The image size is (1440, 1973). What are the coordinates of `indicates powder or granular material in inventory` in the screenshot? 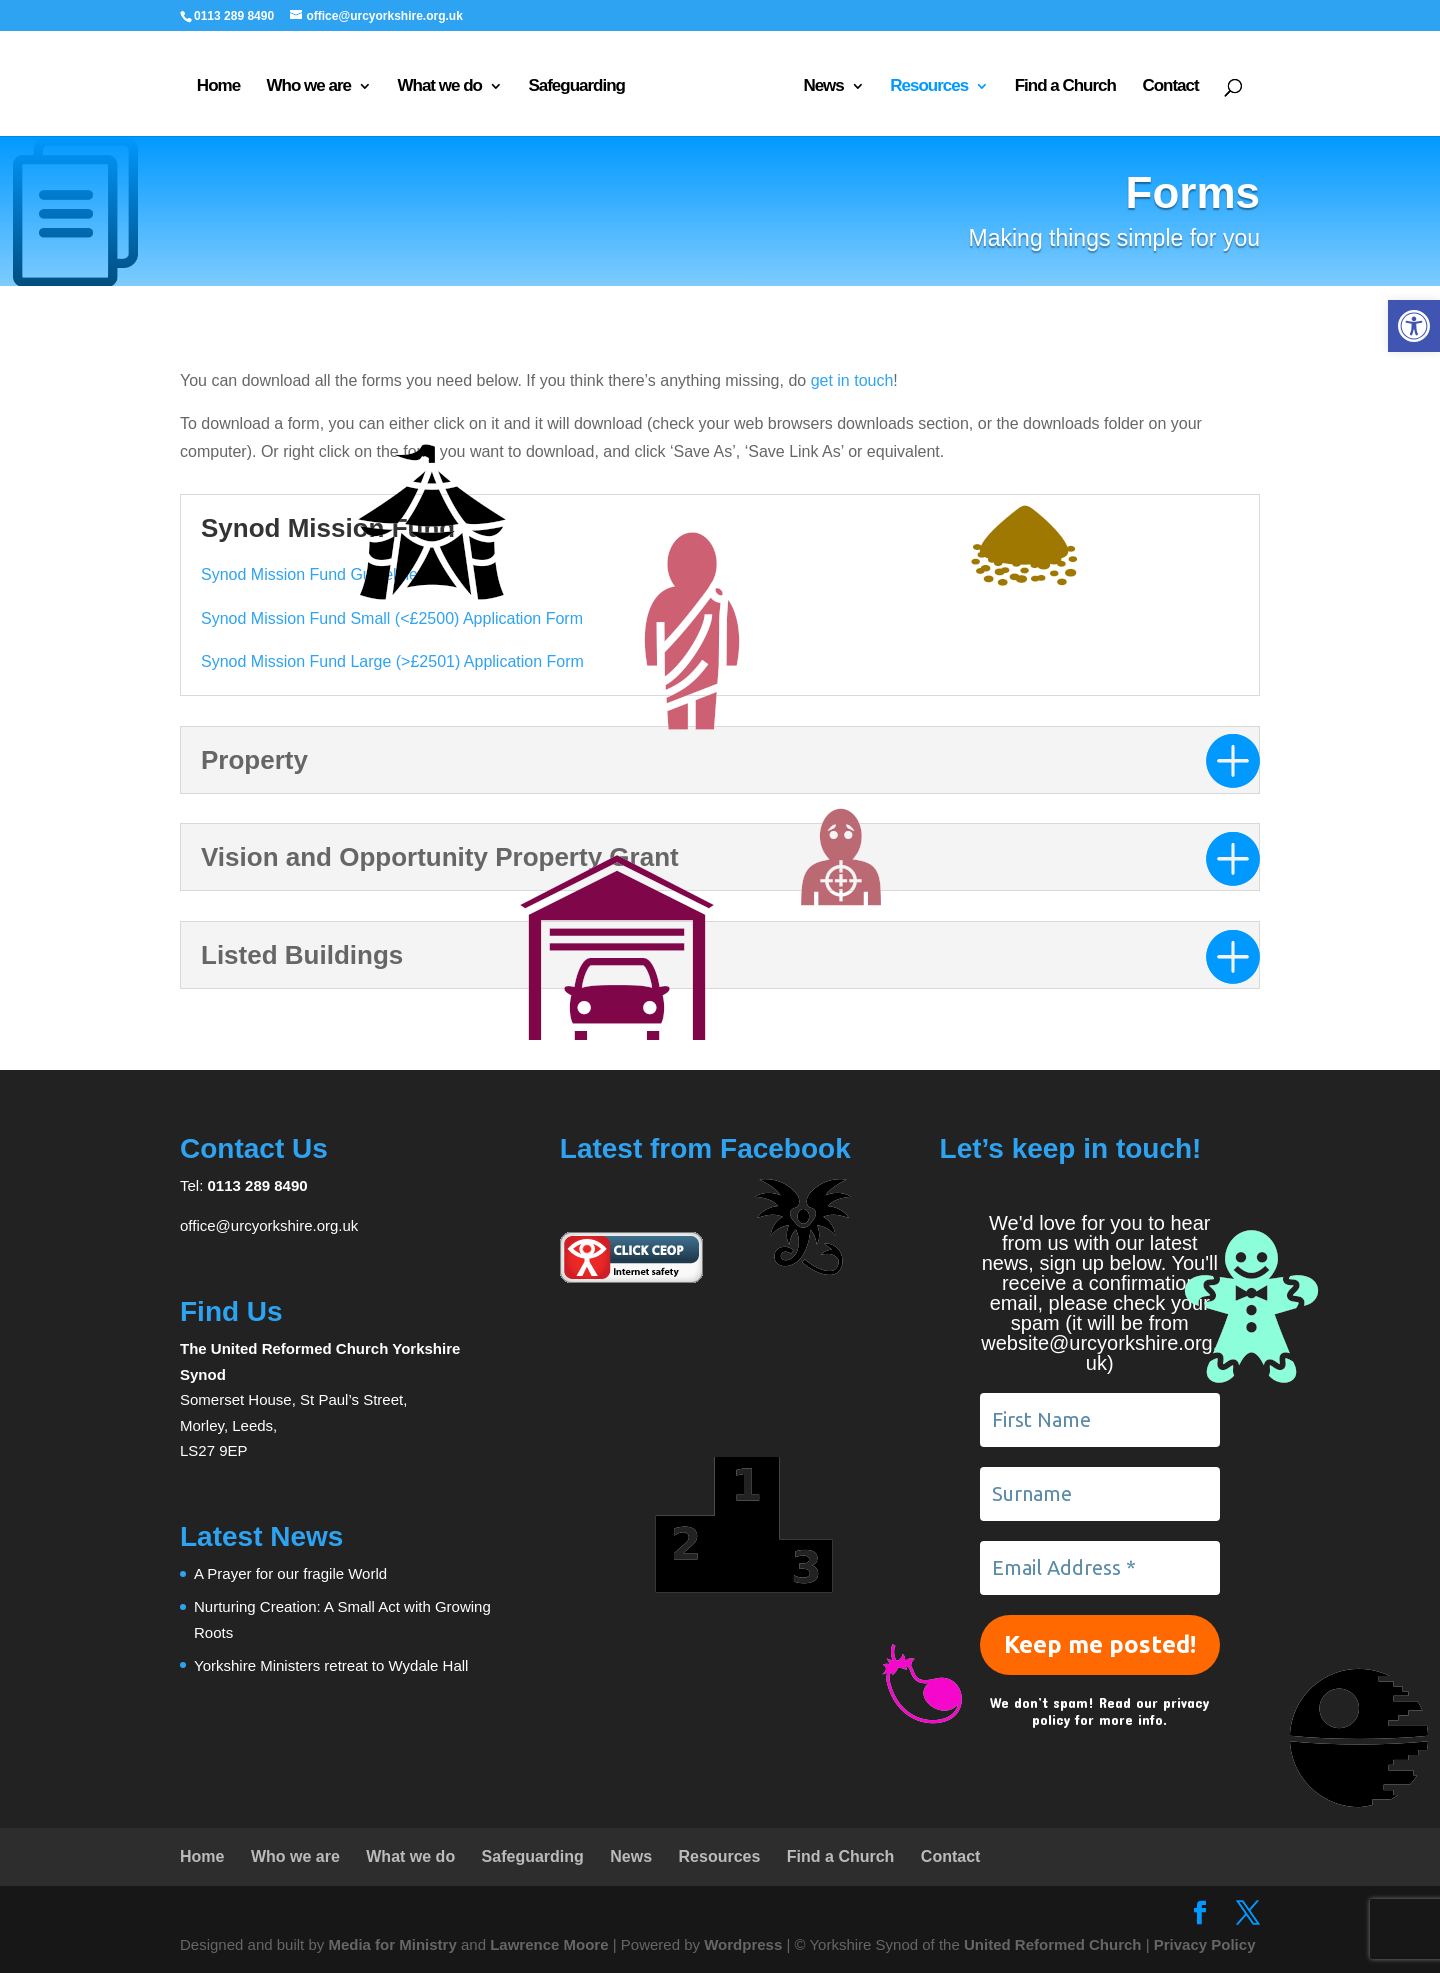 It's located at (1024, 546).